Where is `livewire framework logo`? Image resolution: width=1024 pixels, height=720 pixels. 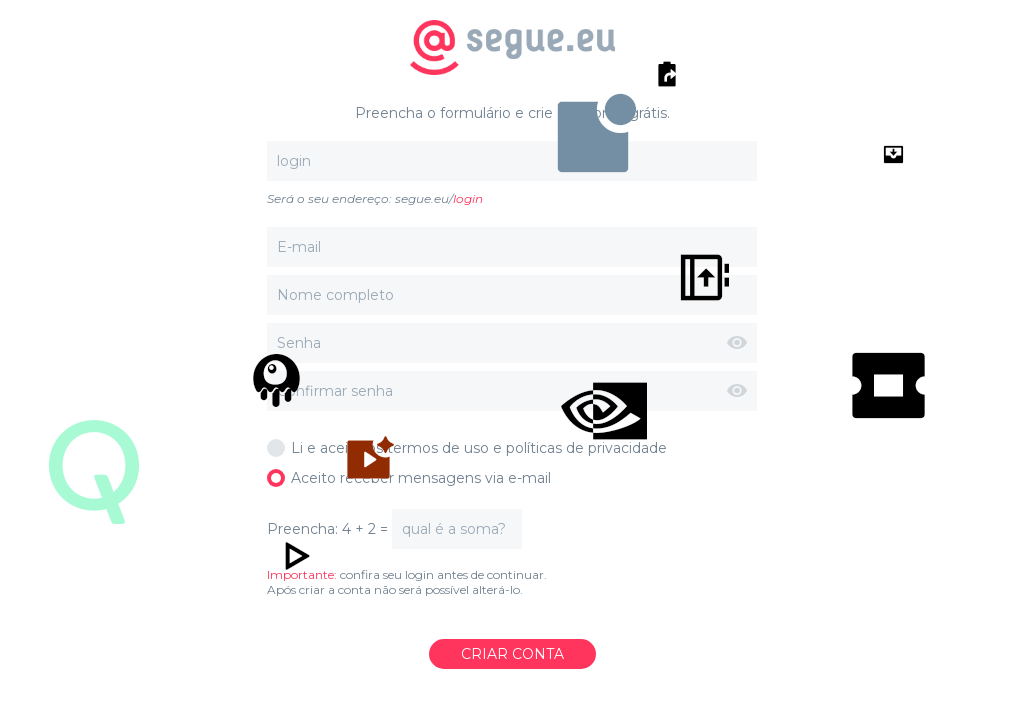 livewire framework logo is located at coordinates (276, 380).